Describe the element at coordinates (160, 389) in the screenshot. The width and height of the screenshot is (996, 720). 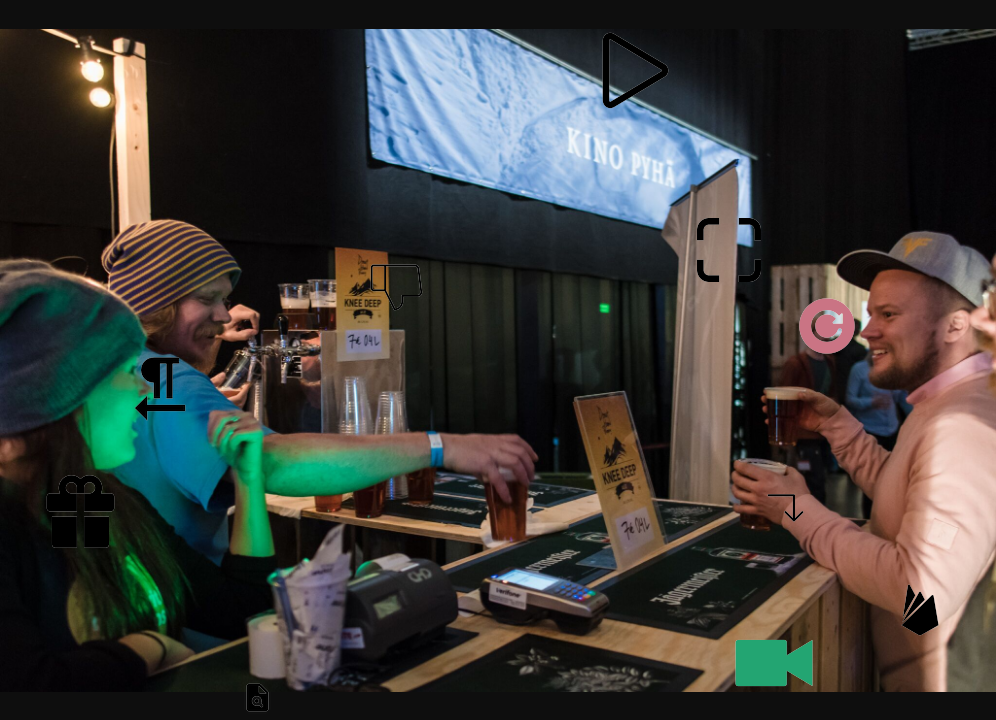
I see `switch text direction to right-to-left` at that location.